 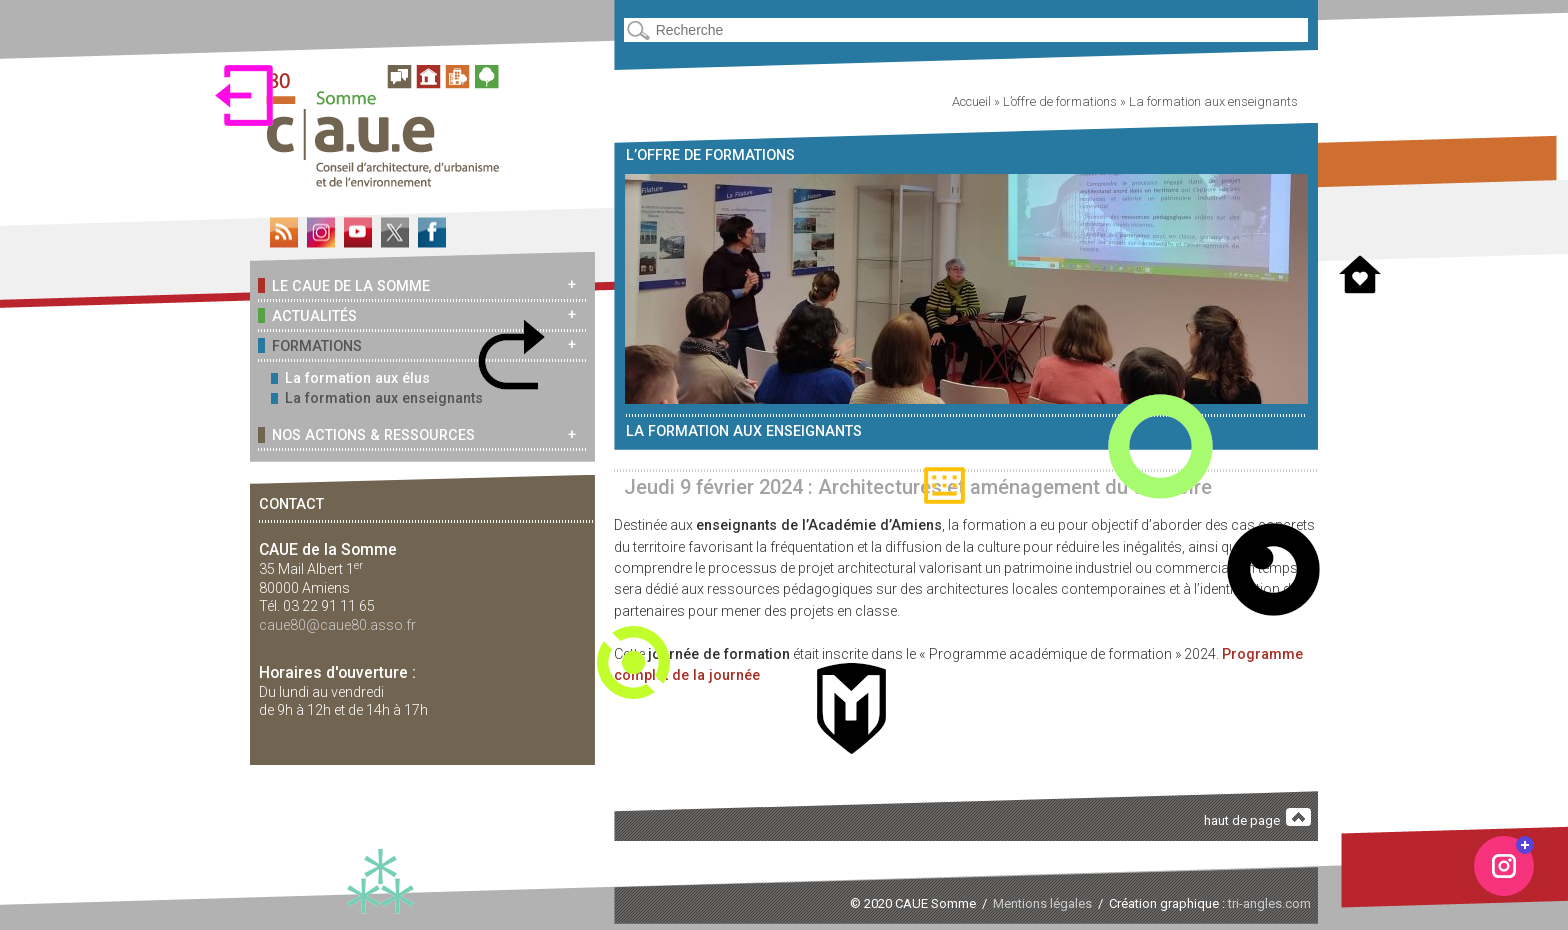 I want to click on connect to the fediverse, so click(x=380, y=882).